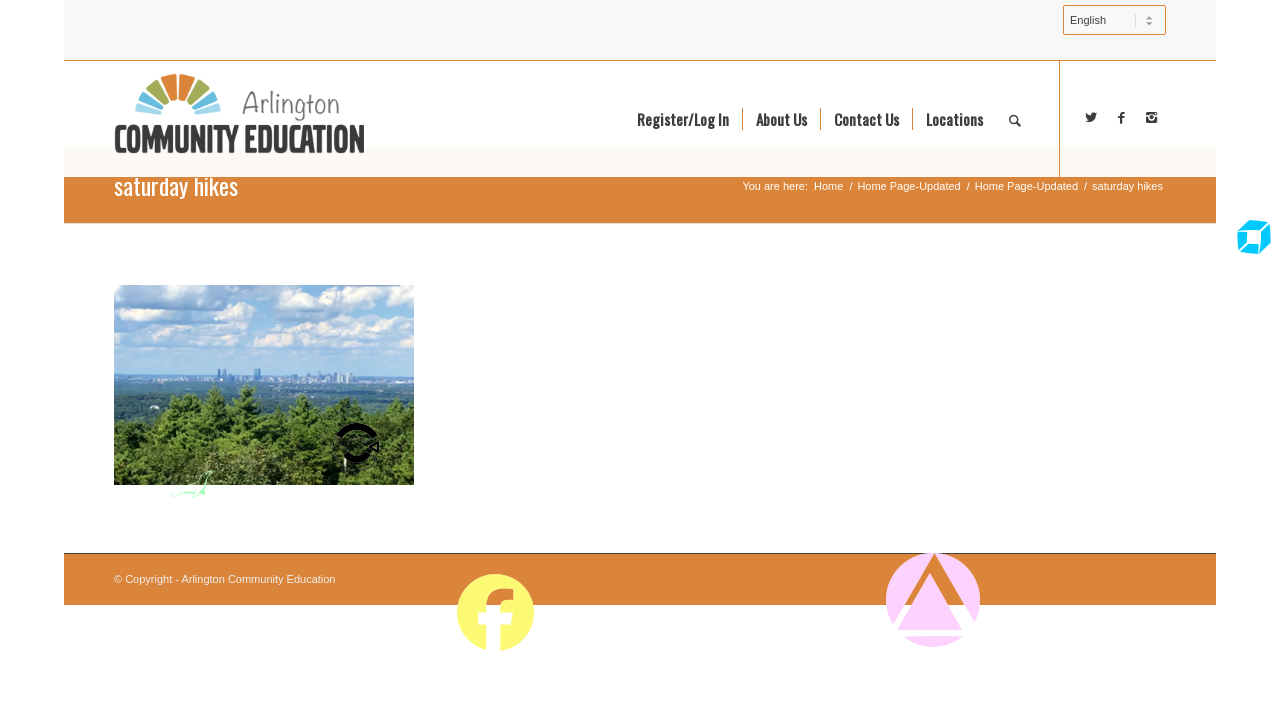  I want to click on open the Facebook app, so click(495, 612).